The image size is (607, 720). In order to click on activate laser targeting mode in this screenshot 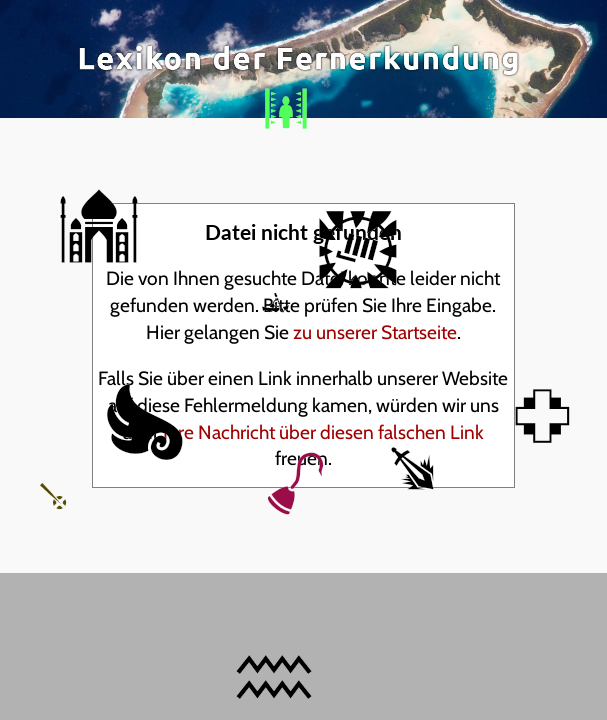, I will do `click(53, 496)`.